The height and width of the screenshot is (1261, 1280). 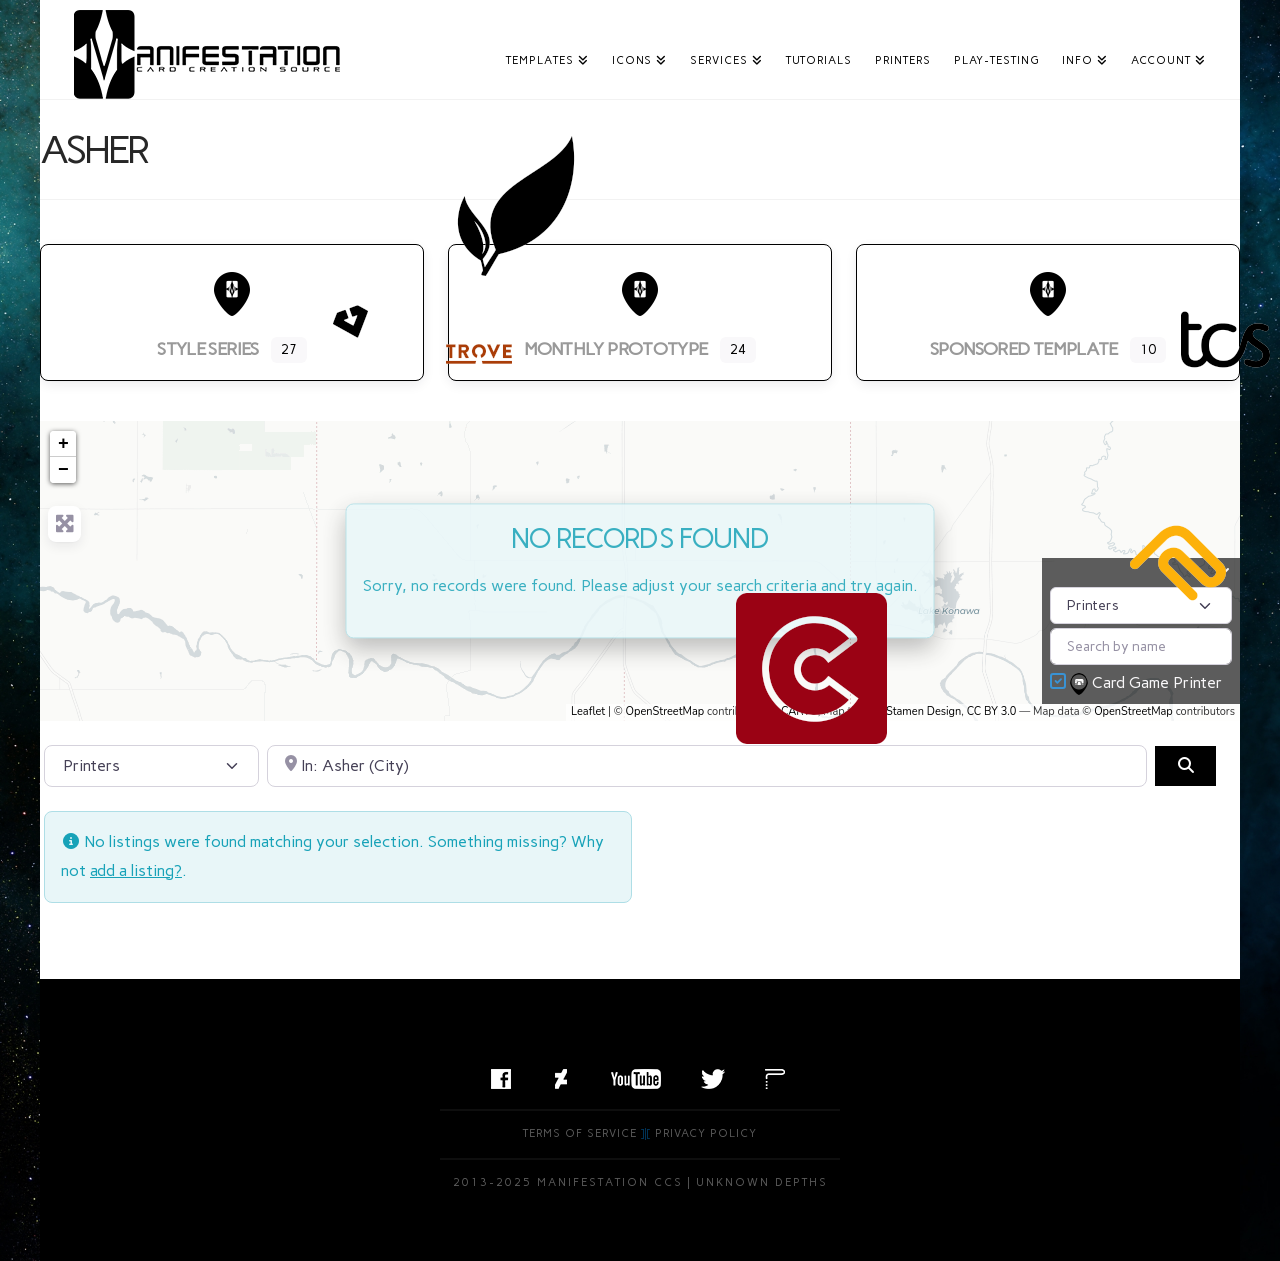 What do you see at coordinates (516, 206) in the screenshot?
I see `open paperless-ngx document management app` at bounding box center [516, 206].